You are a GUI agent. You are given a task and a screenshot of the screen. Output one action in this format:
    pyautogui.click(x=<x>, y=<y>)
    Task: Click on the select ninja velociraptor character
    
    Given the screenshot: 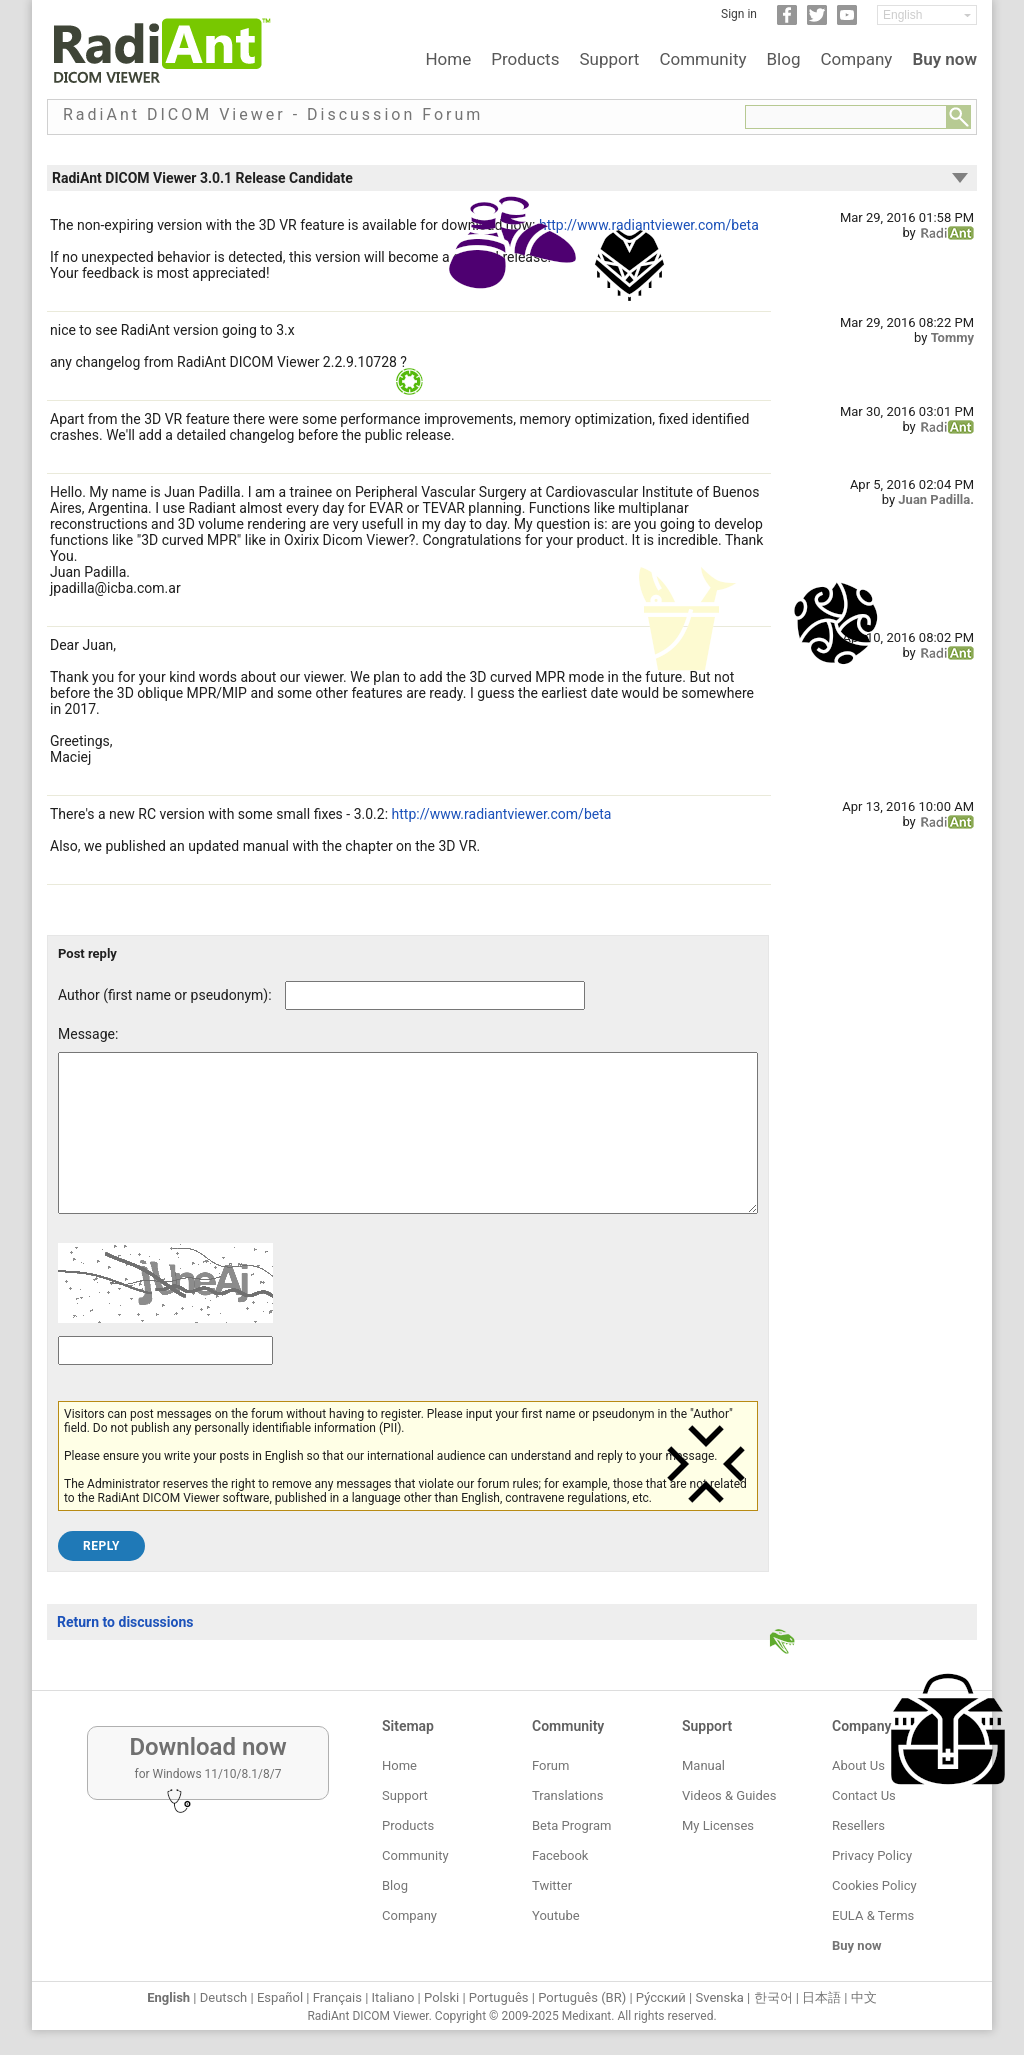 What is the action you would take?
    pyautogui.click(x=782, y=1641)
    